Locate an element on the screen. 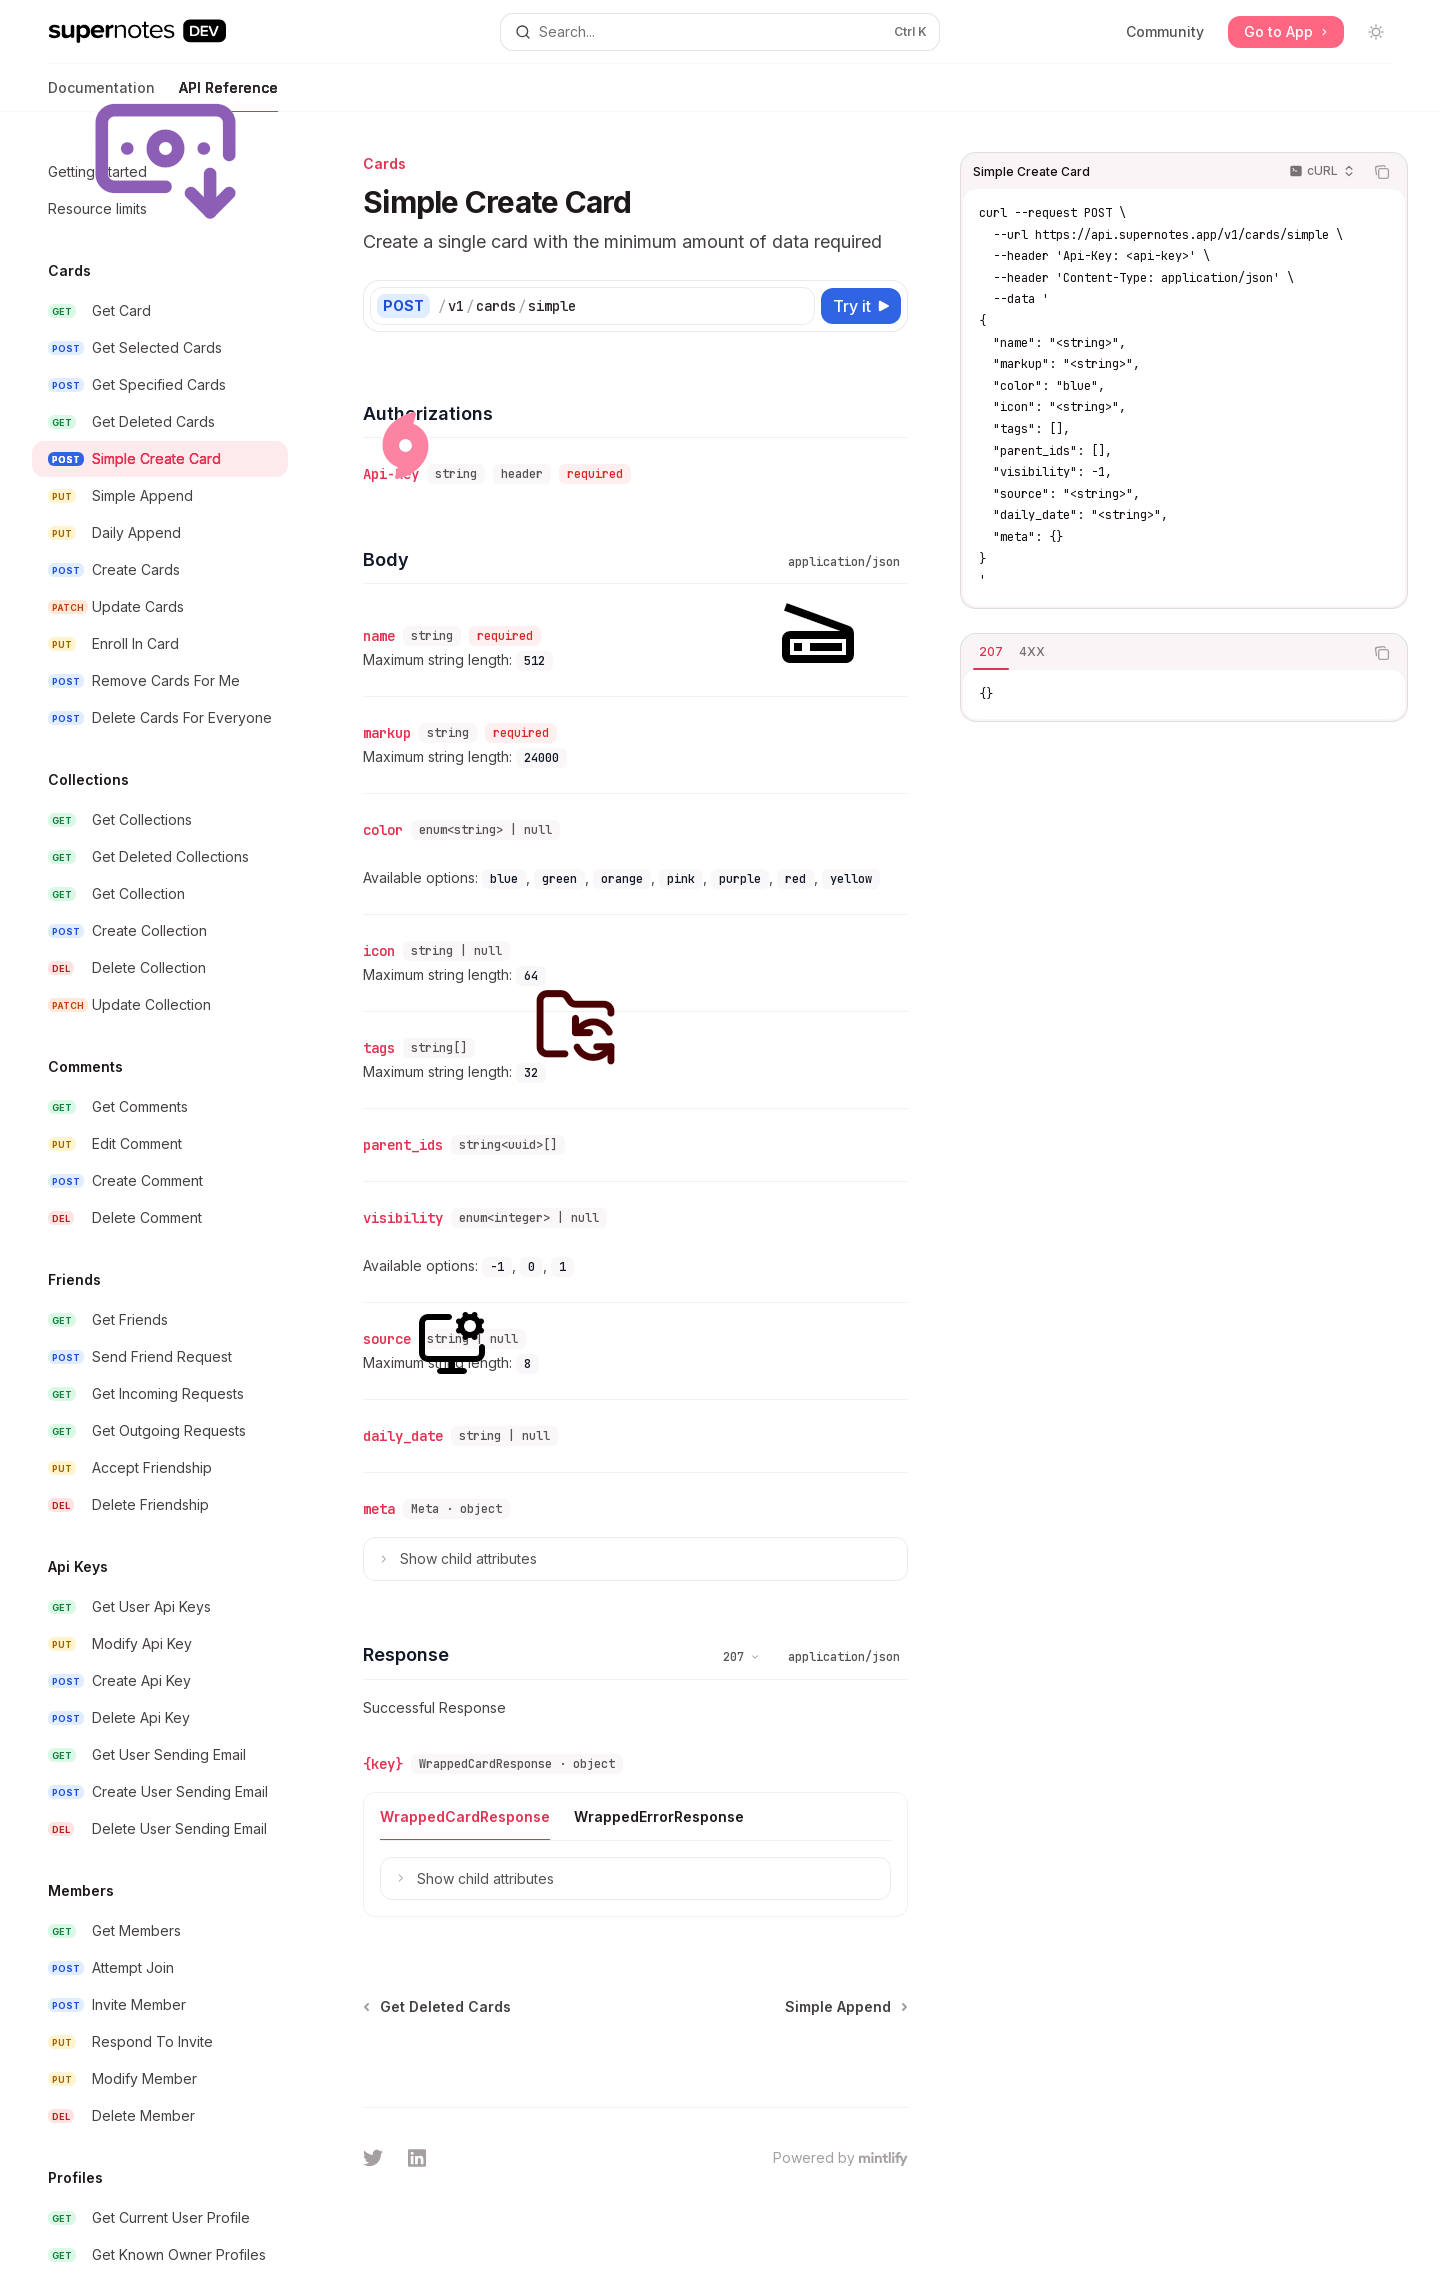 The image size is (1440, 2280). access display settings is located at coordinates (452, 1344).